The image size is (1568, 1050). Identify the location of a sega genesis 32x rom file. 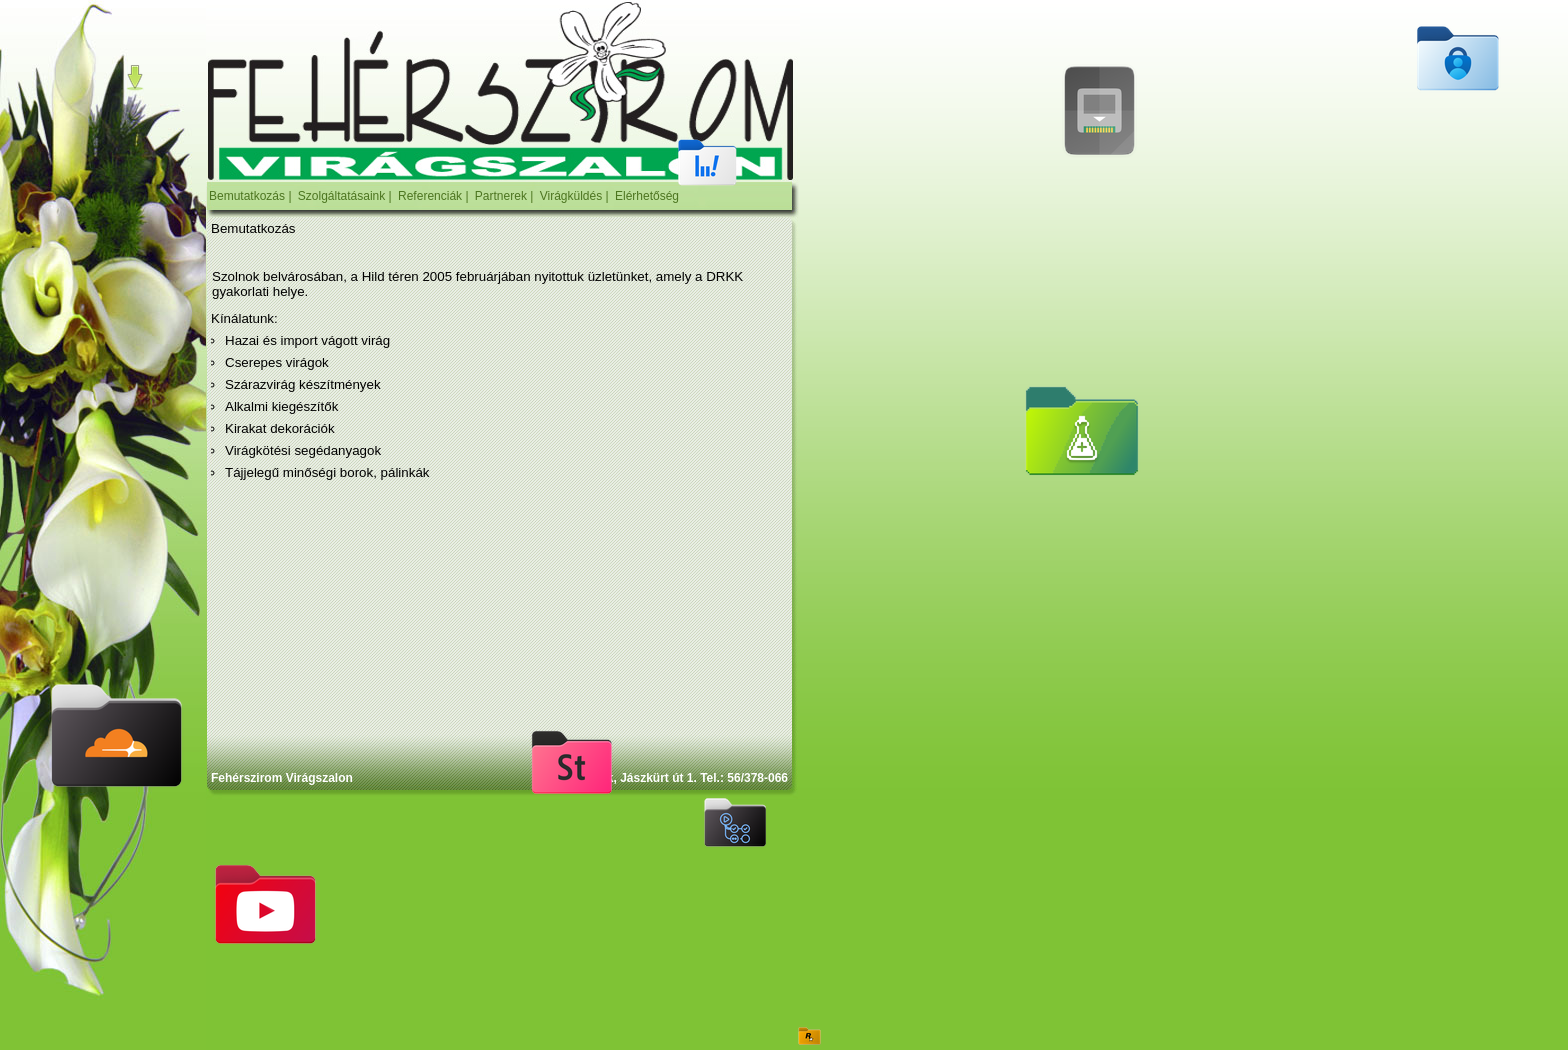
(1099, 110).